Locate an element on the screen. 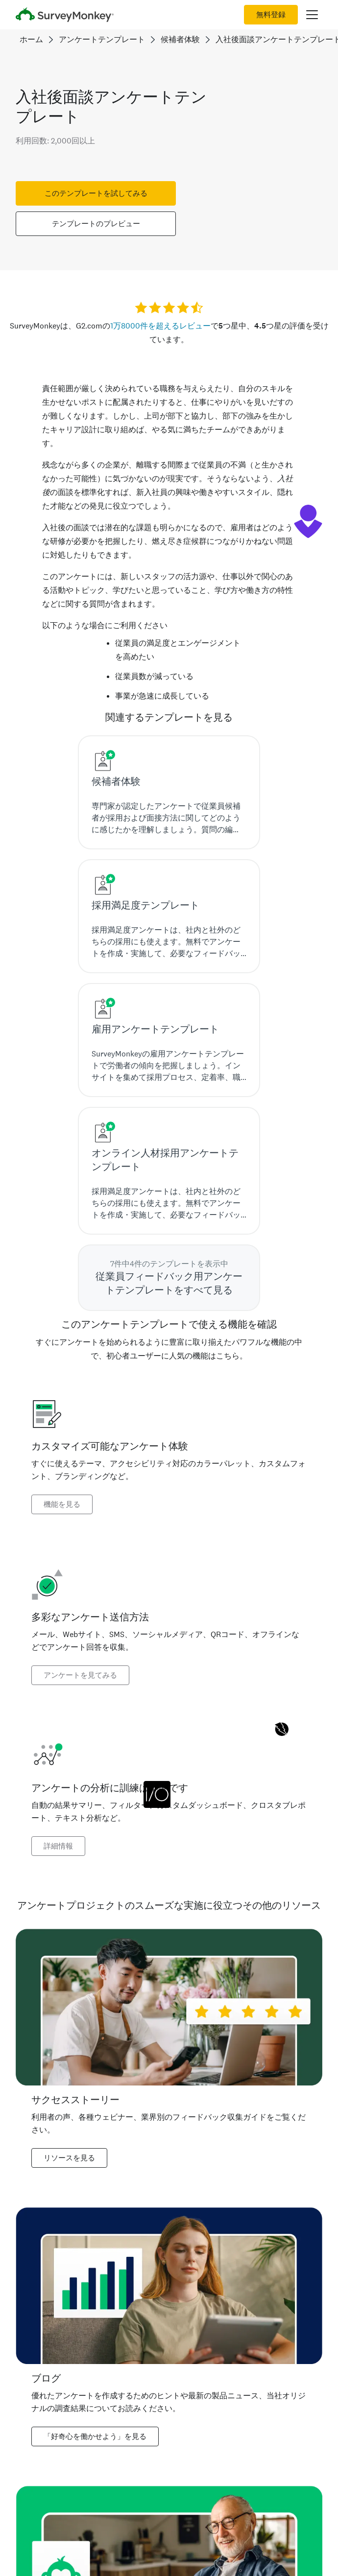 This screenshot has height=2576, width=338. Zap app logo is located at coordinates (282, 1729).